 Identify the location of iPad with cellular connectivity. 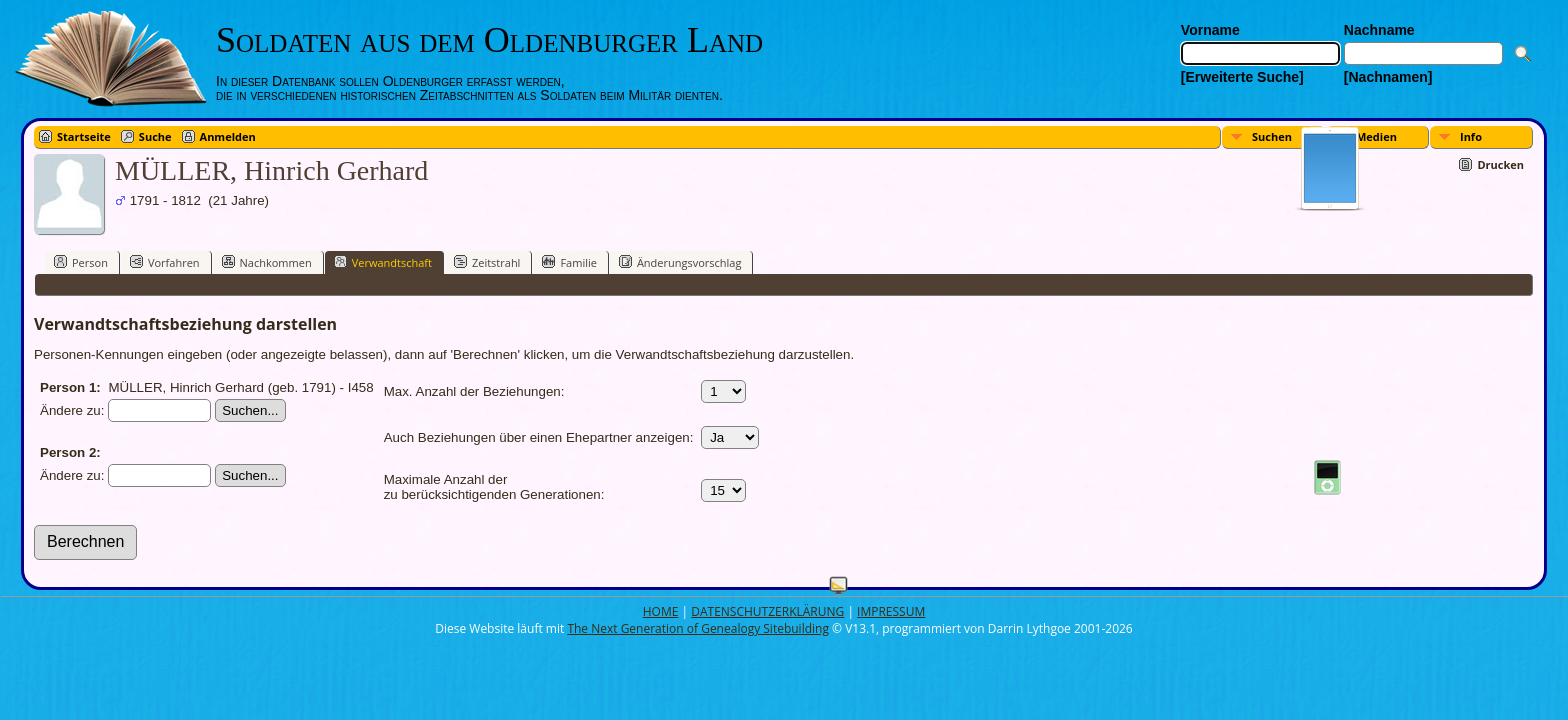
(1330, 169).